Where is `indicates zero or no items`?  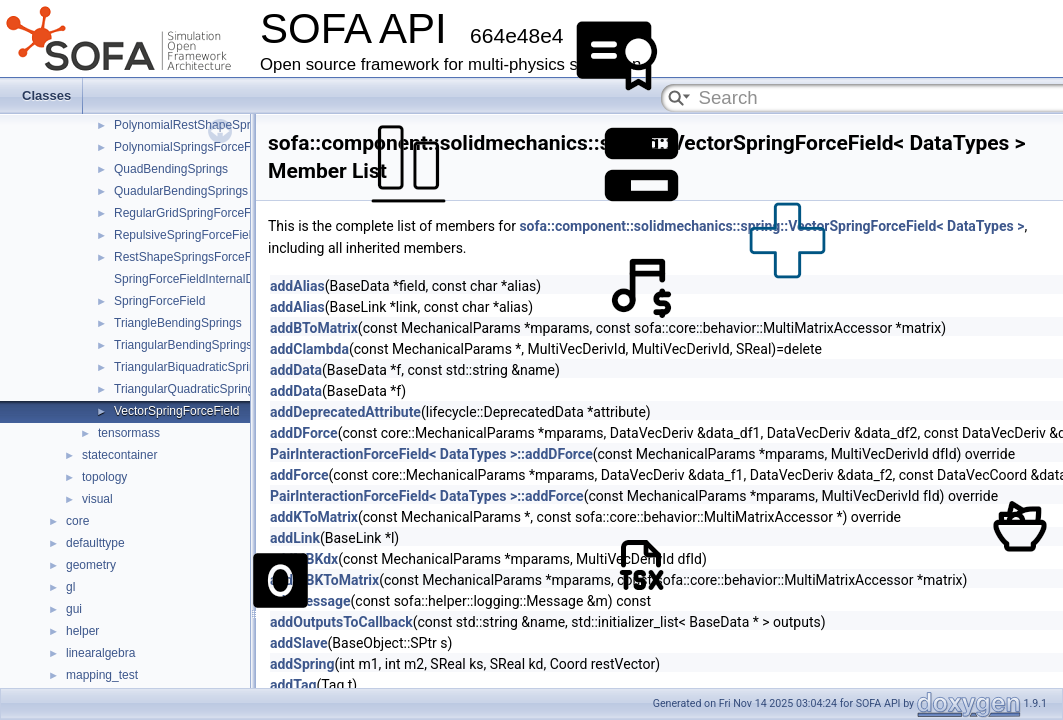
indicates zero or no items is located at coordinates (280, 580).